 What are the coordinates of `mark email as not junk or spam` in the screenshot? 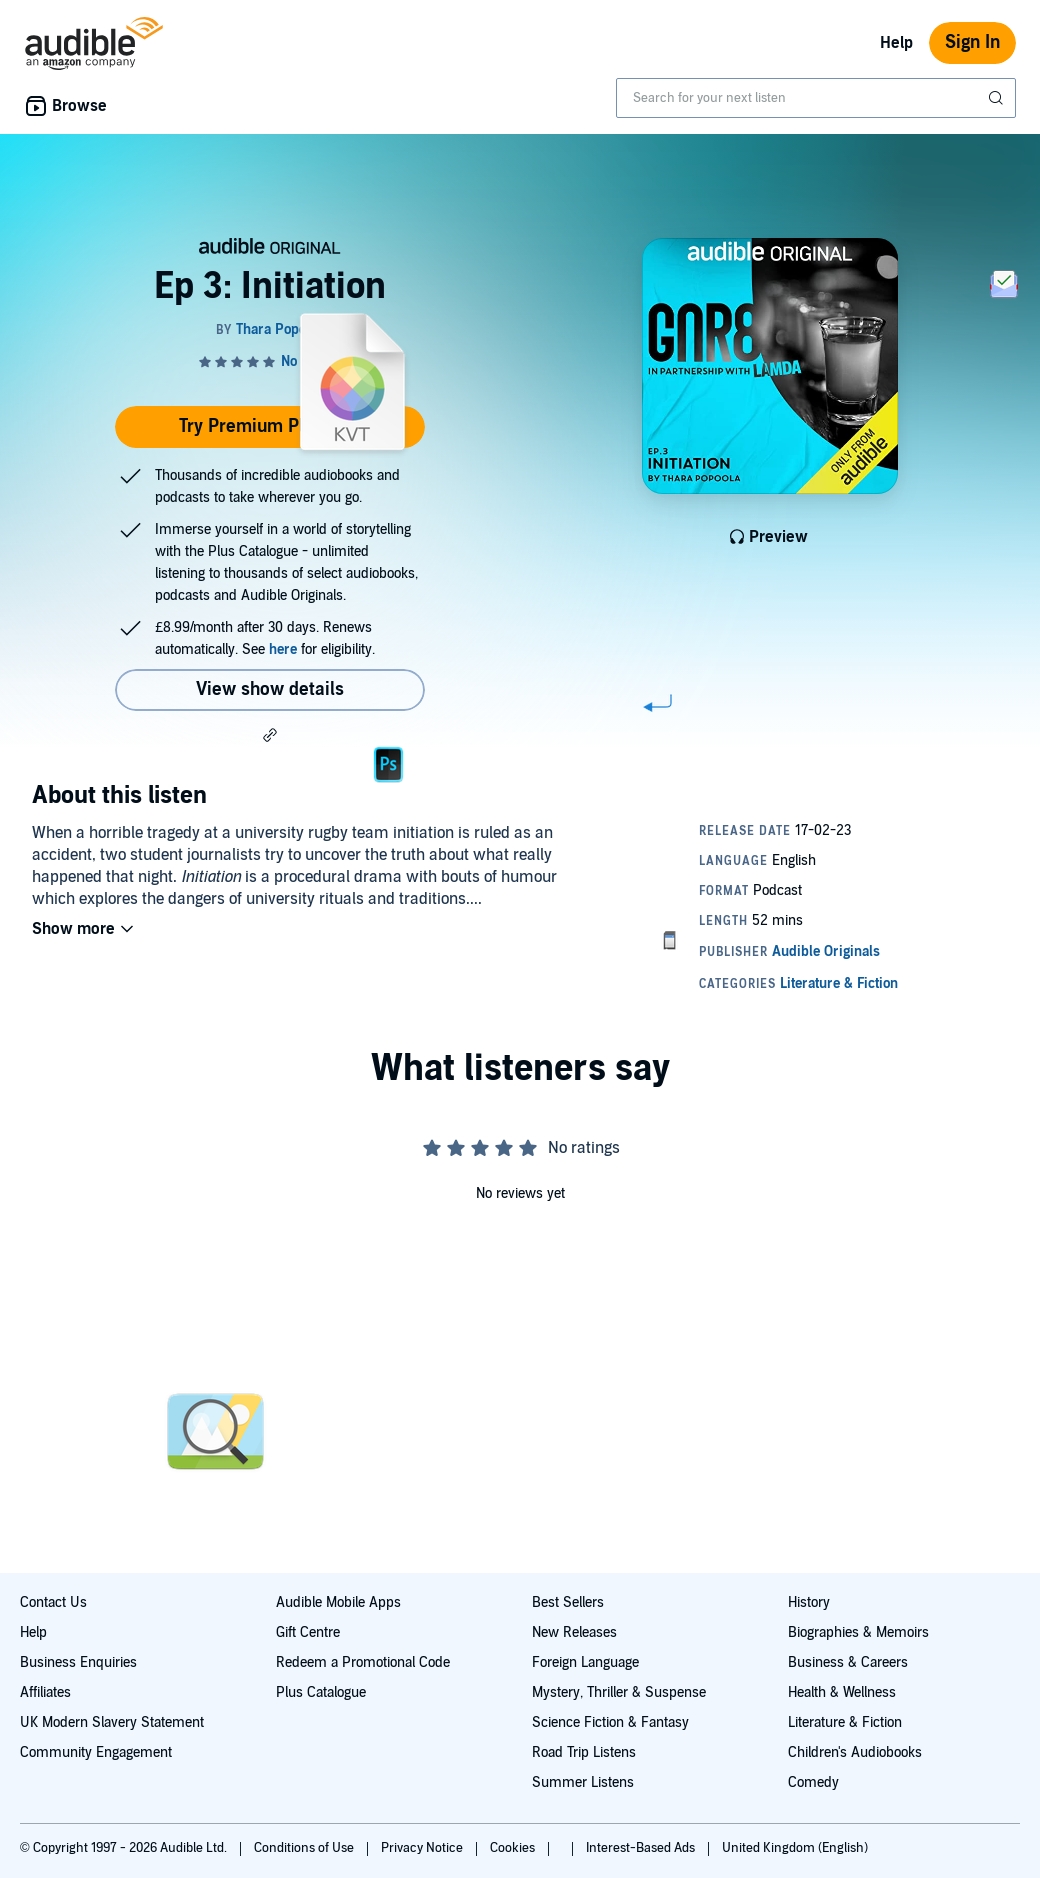 It's located at (1004, 285).